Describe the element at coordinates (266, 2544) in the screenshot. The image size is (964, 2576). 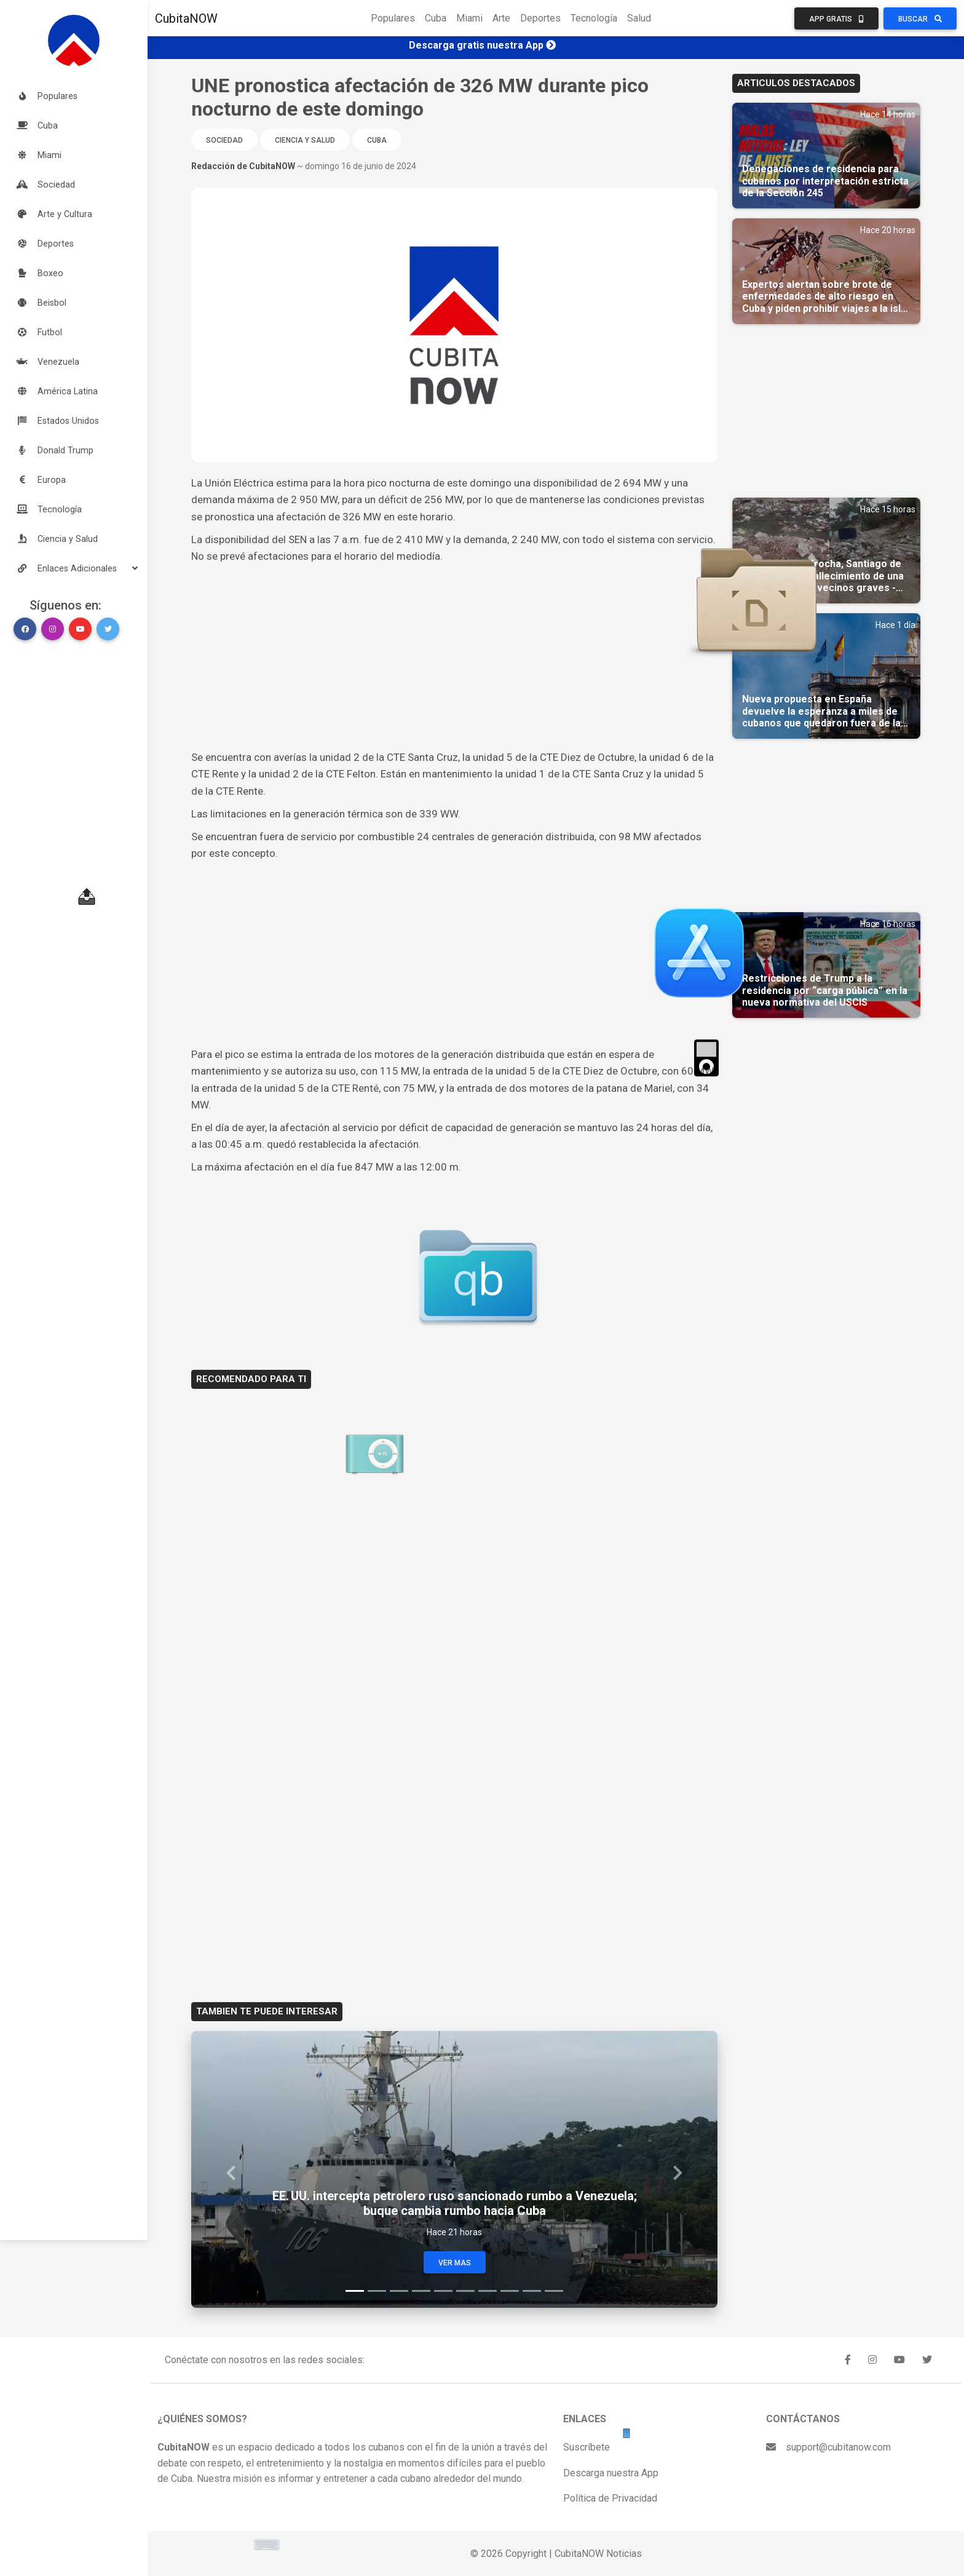
I see `connect a bluetooth keyboard` at that location.